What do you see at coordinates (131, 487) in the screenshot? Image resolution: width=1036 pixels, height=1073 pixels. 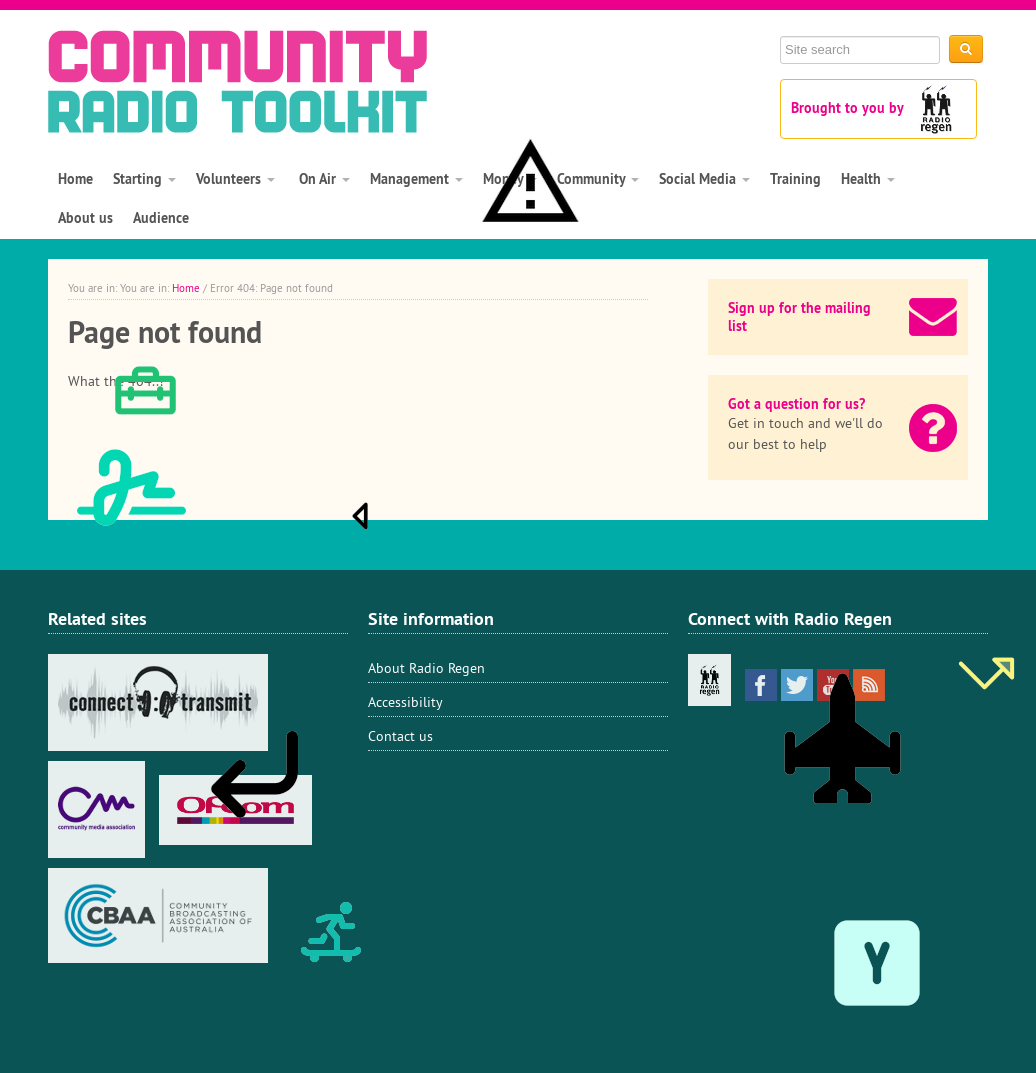 I see `add your signature to a document` at bounding box center [131, 487].